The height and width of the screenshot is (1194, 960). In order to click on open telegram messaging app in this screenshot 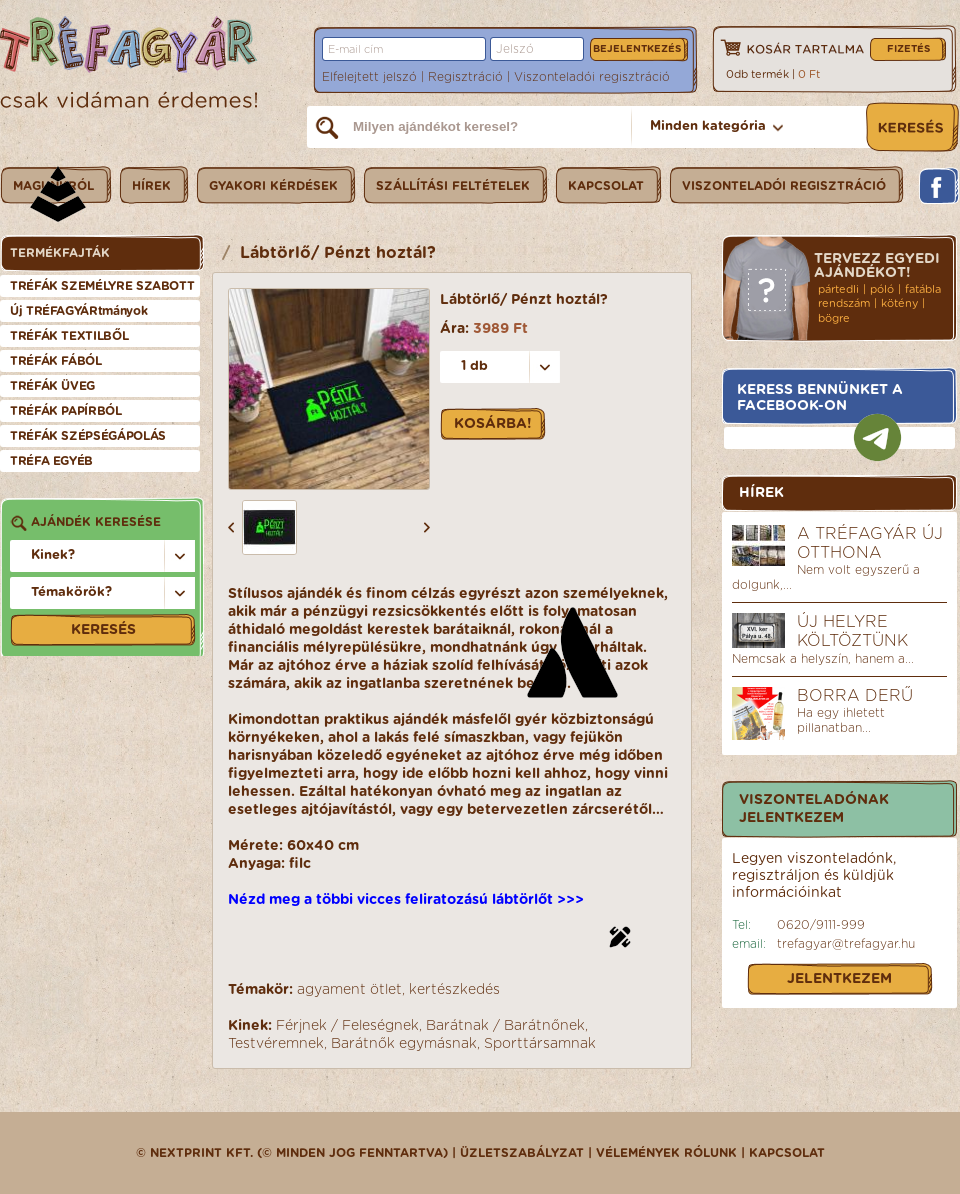, I will do `click(877, 437)`.